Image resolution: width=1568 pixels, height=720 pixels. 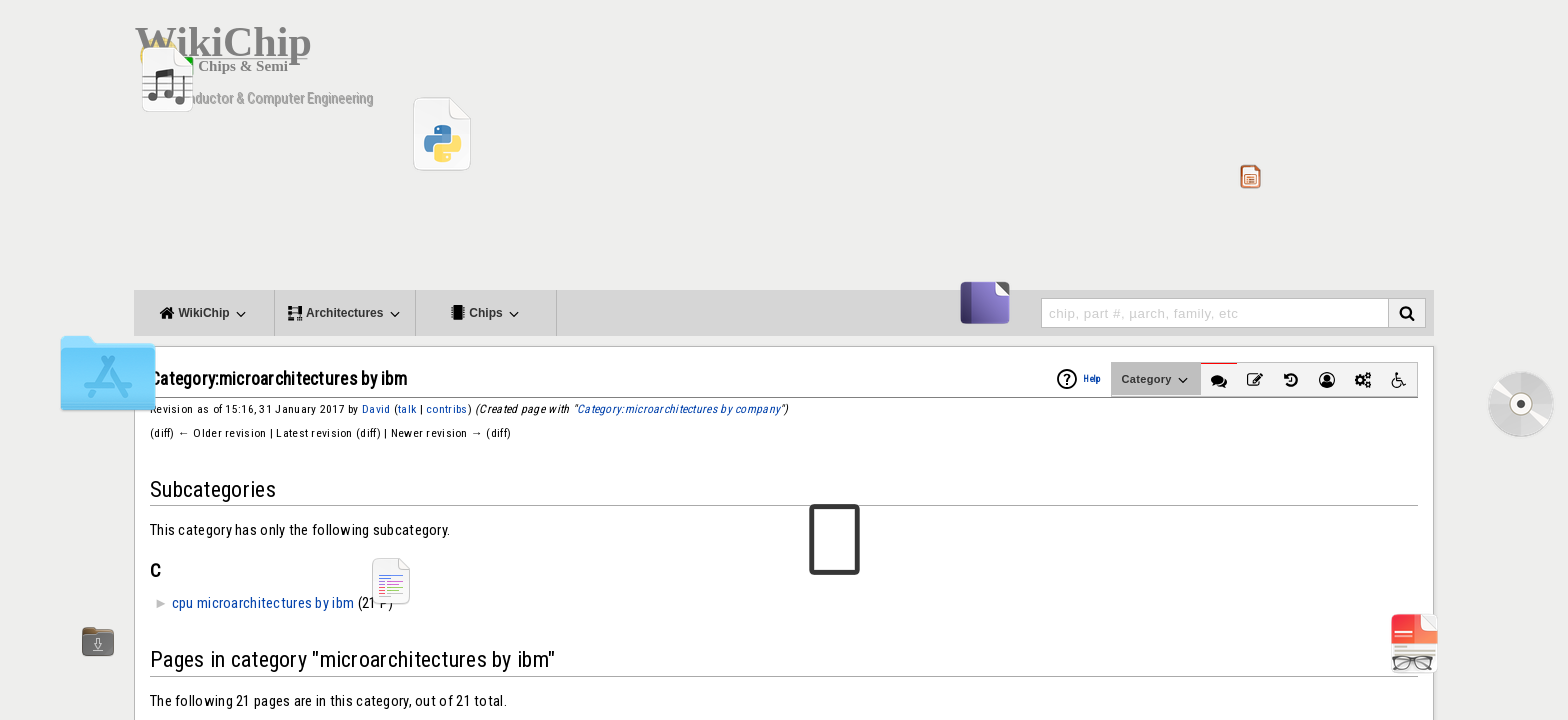 What do you see at coordinates (1521, 404) in the screenshot?
I see `indicates a CD, DVD, or optical disc drive` at bounding box center [1521, 404].